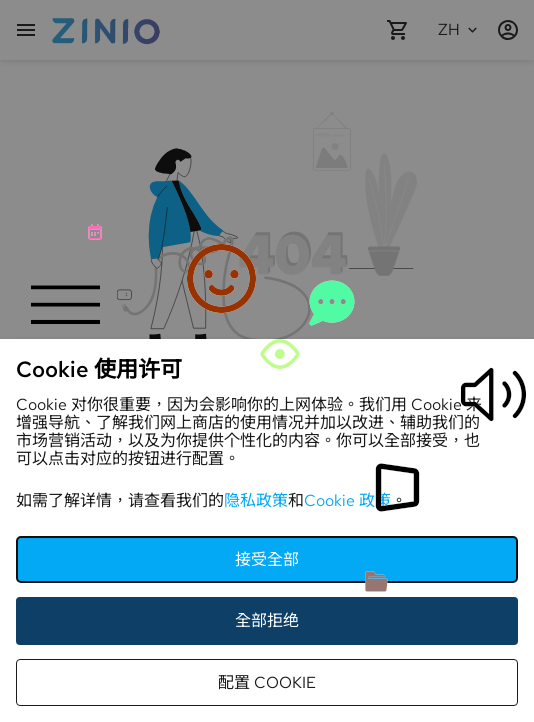 Image resolution: width=534 pixels, height=722 pixels. What do you see at coordinates (376, 581) in the screenshot?
I see `an open folder currently being viewed` at bounding box center [376, 581].